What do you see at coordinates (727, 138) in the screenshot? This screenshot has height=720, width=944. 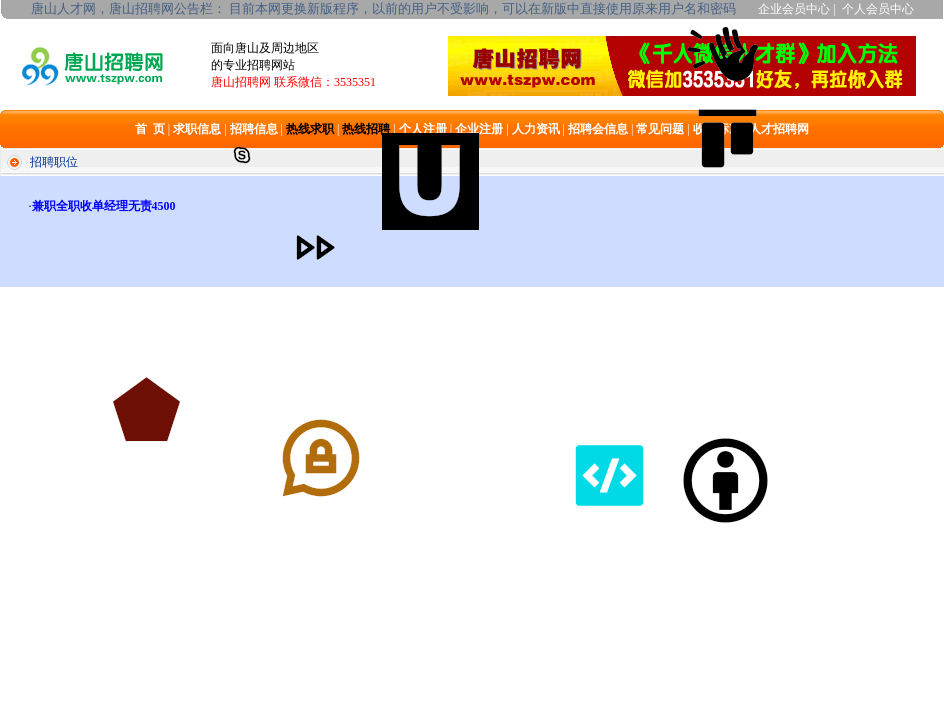 I see `align items to the top of the container` at bounding box center [727, 138].